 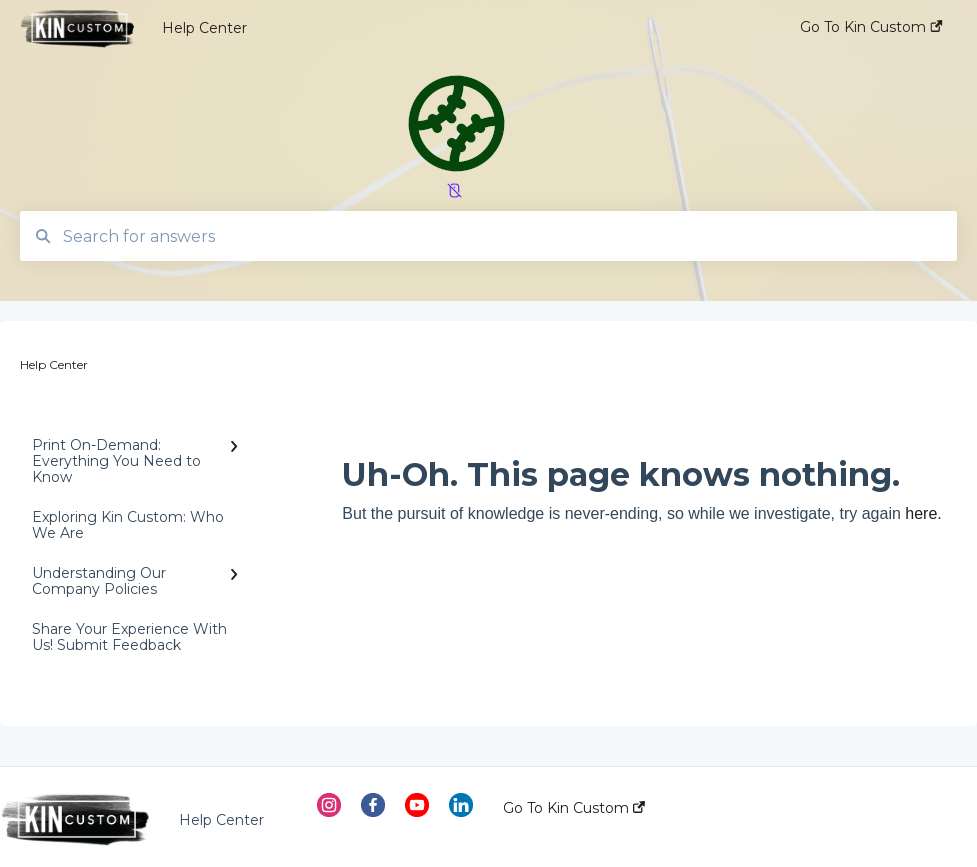 I want to click on view baseball scores or stats, so click(x=456, y=123).